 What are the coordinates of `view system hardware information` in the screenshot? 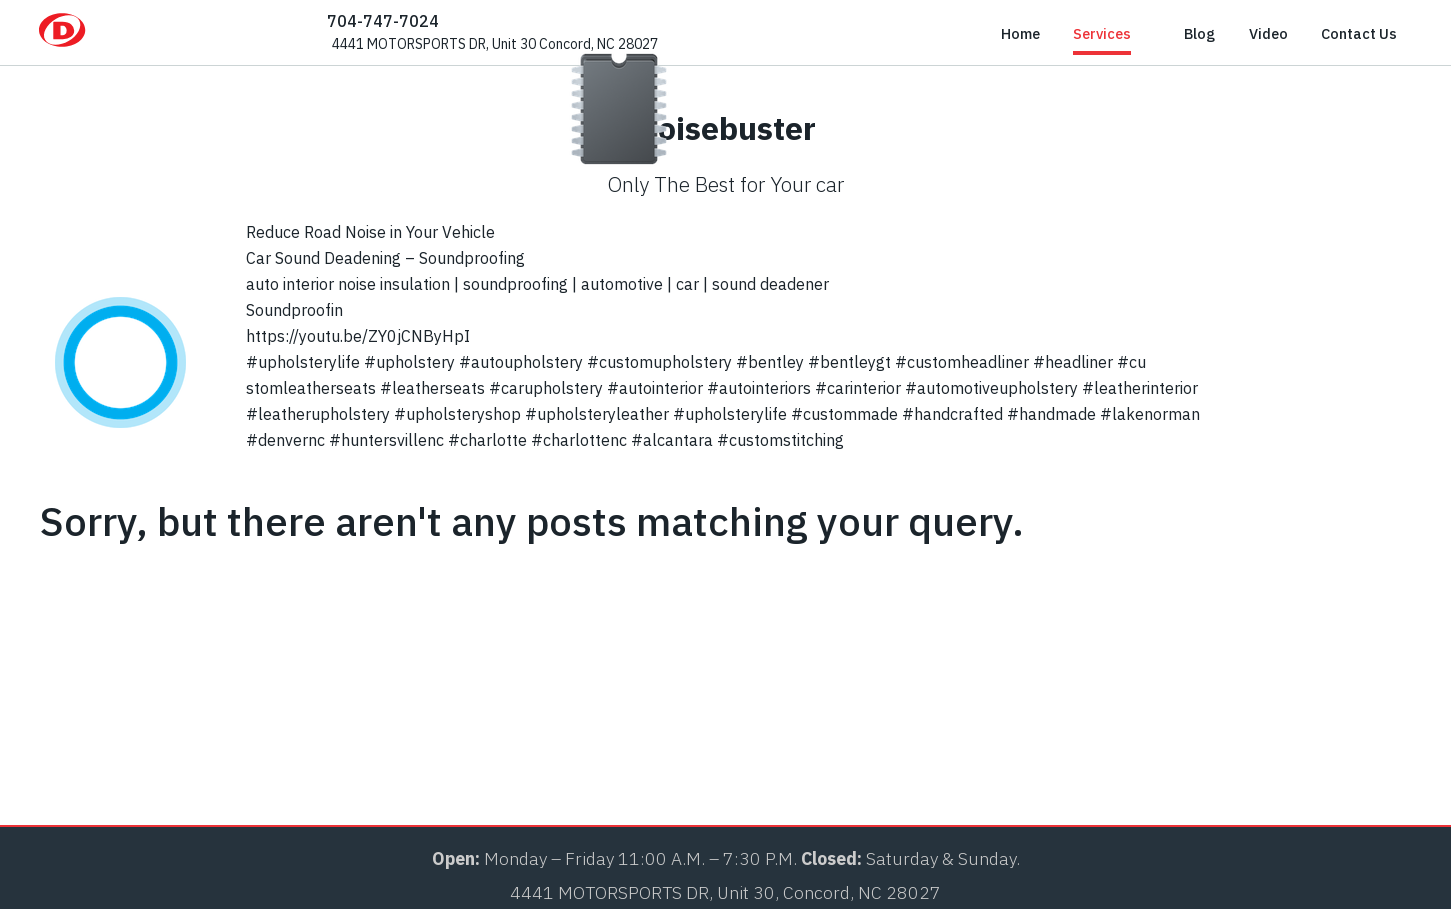 It's located at (619, 109).